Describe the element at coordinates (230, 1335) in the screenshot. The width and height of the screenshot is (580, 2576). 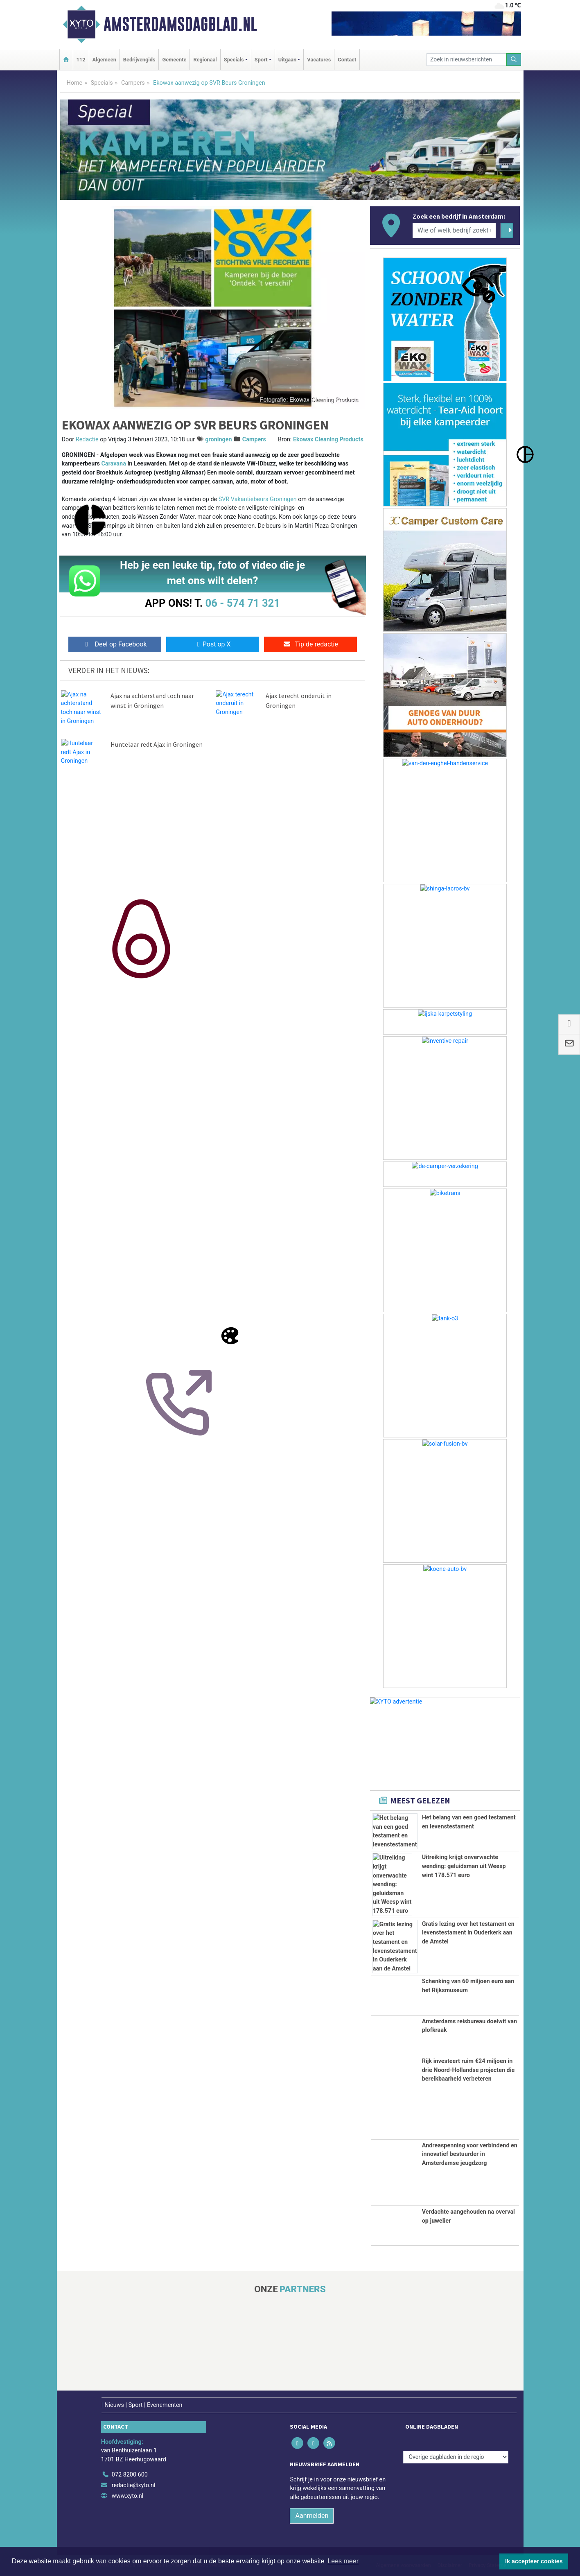
I see `open color picker or theme settings` at that location.